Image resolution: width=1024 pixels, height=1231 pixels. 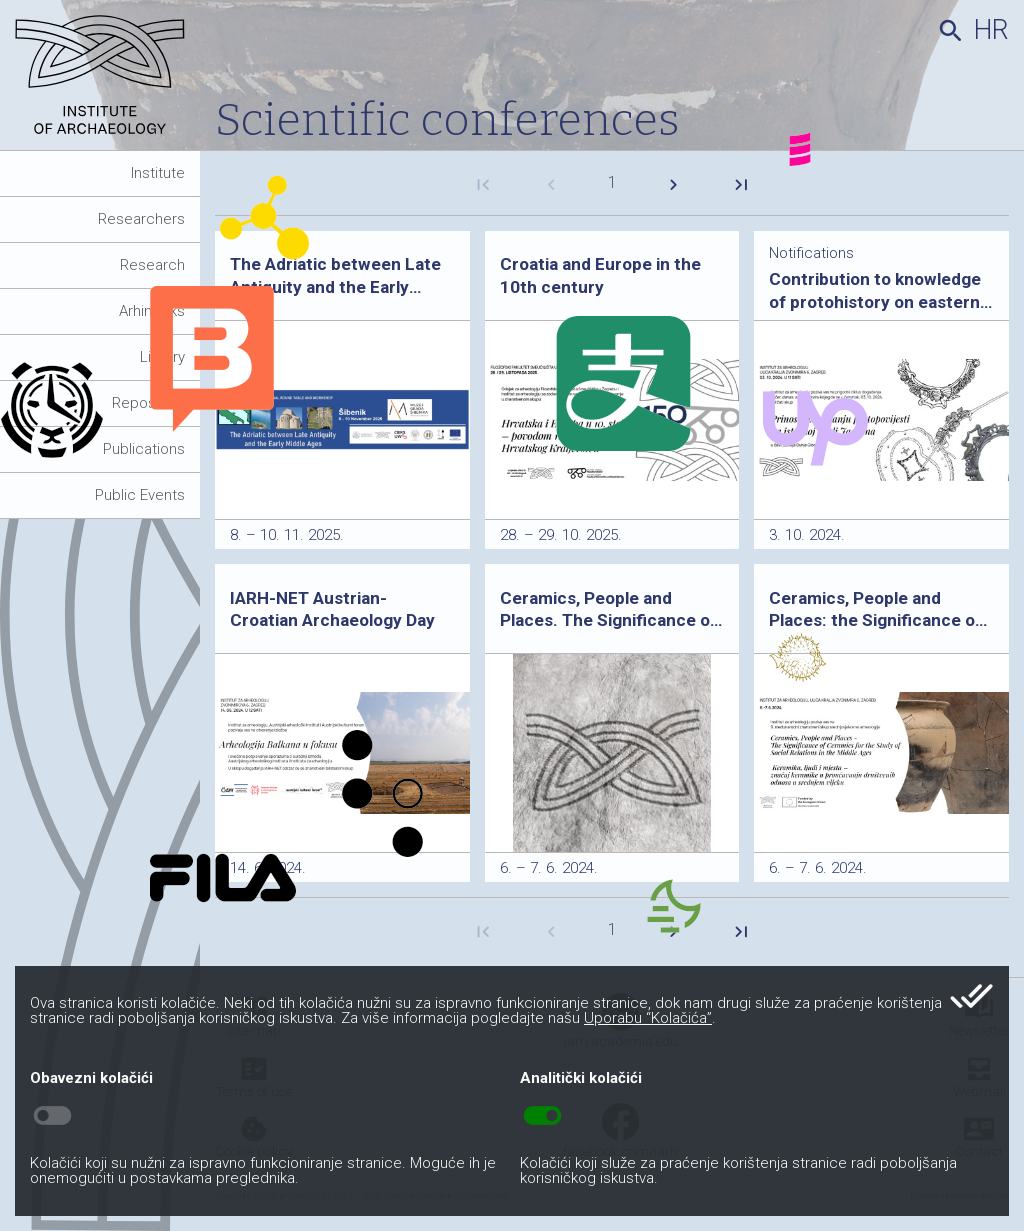 What do you see at coordinates (800, 149) in the screenshot?
I see `scala programming language logo` at bounding box center [800, 149].